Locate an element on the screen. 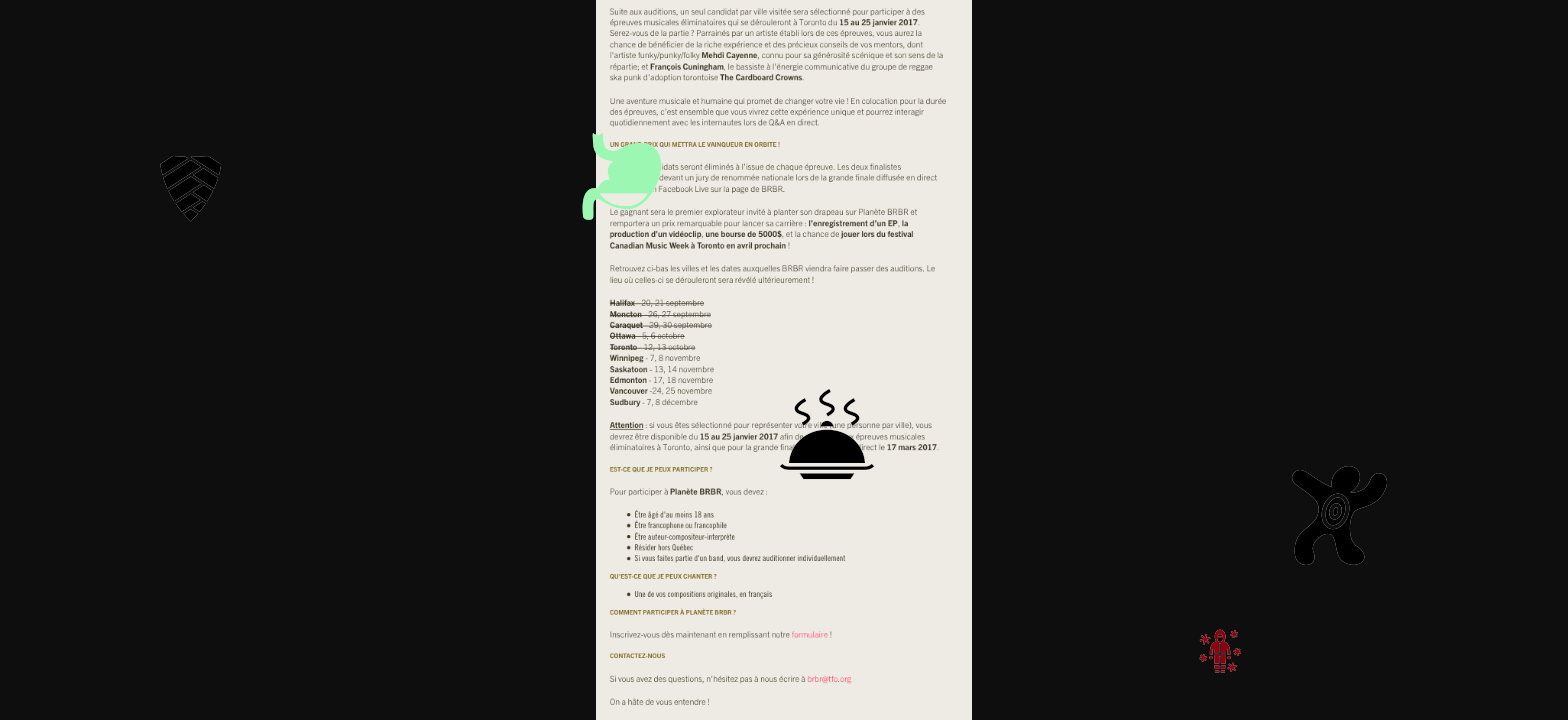 The height and width of the screenshot is (720, 1568). select a practice target or training dummy is located at coordinates (1338, 515).